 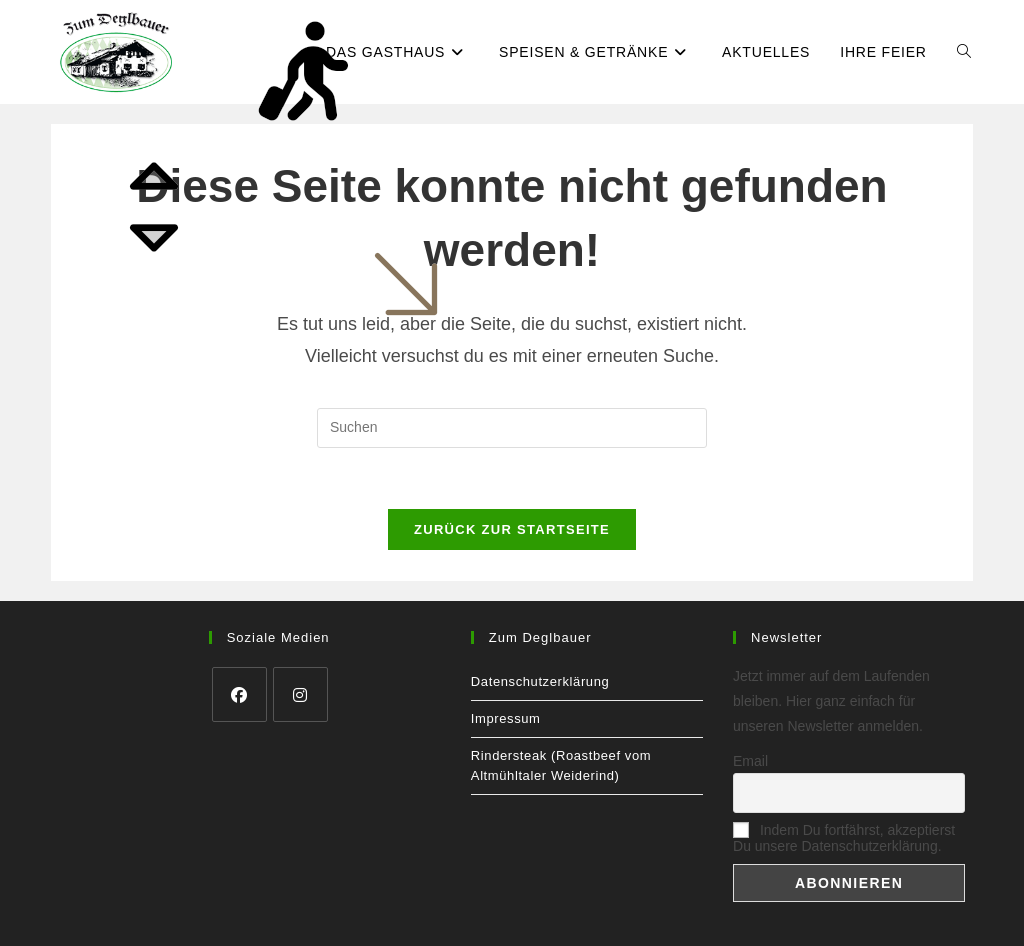 What do you see at coordinates (154, 207) in the screenshot?
I see `expand or collapse a dropdown menu` at bounding box center [154, 207].